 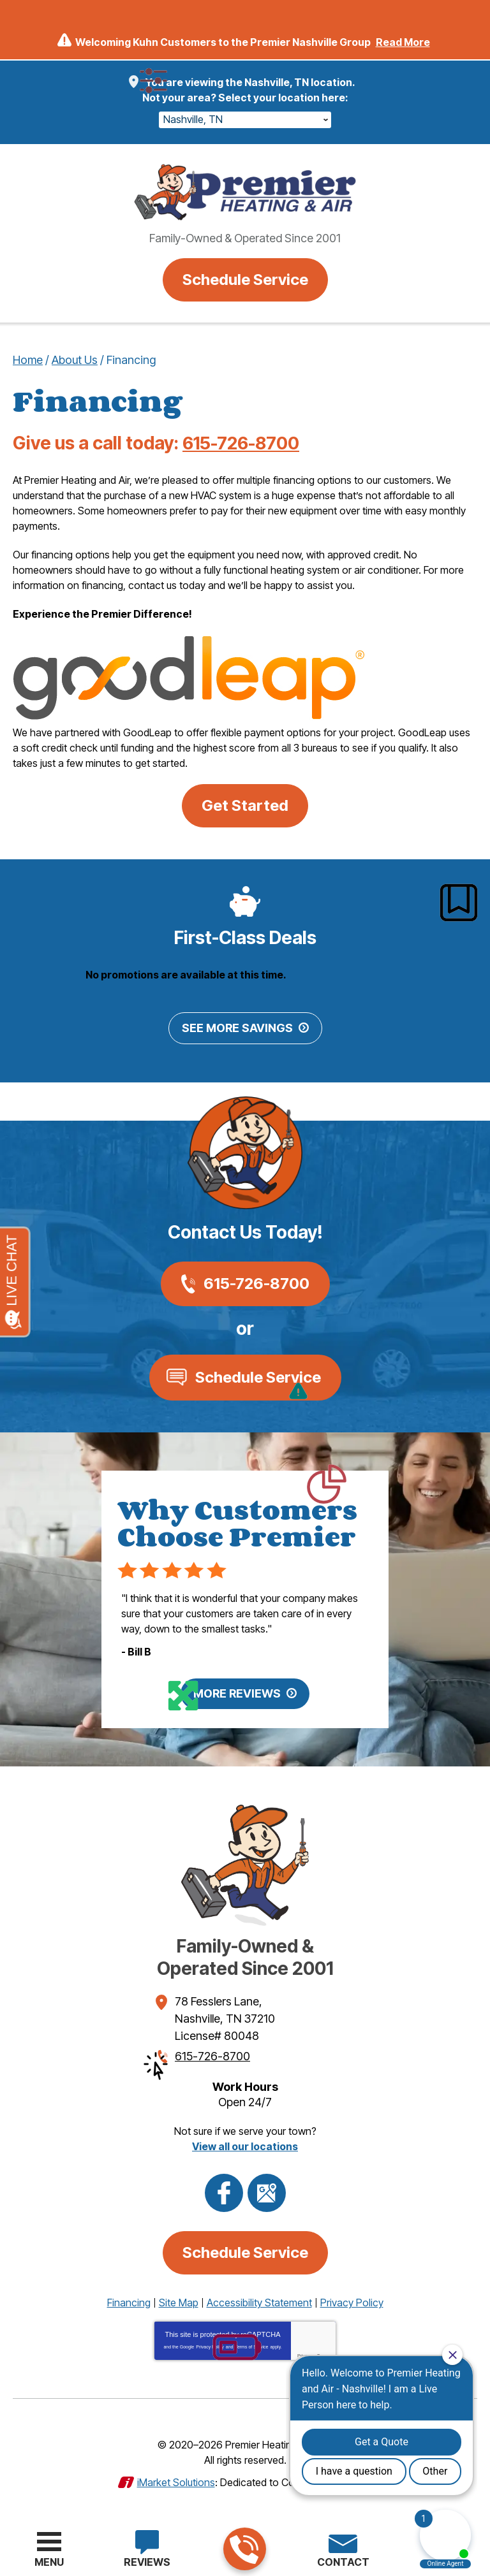 What do you see at coordinates (459, 903) in the screenshot?
I see `save this item to your bookmarks` at bounding box center [459, 903].